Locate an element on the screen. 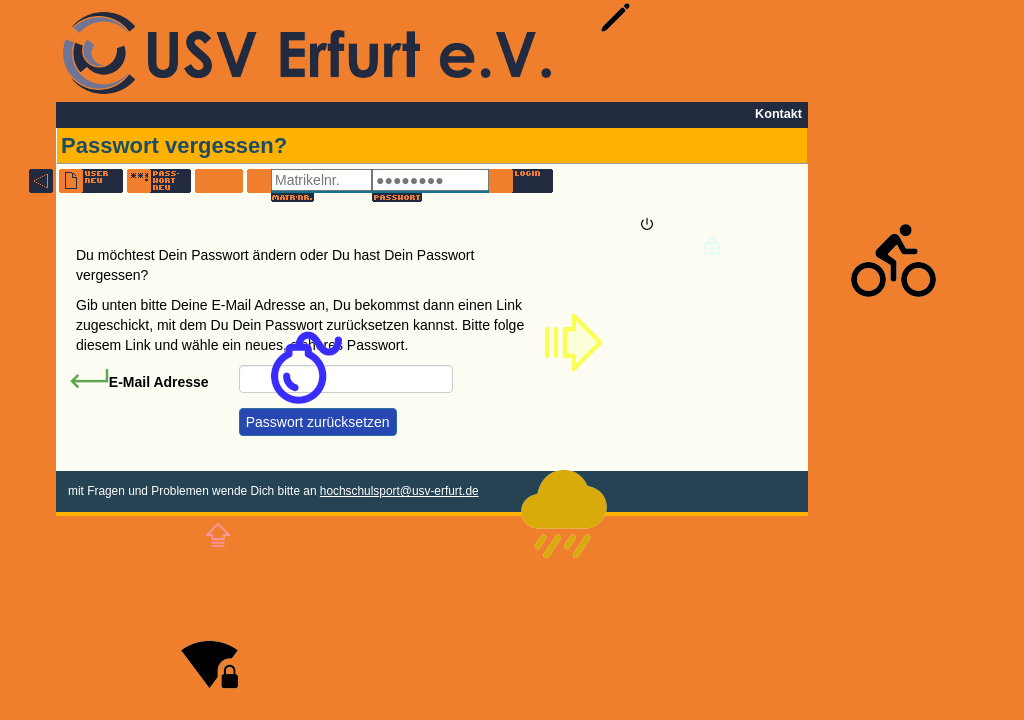 This screenshot has height=720, width=1024. upload file or content is located at coordinates (218, 536).